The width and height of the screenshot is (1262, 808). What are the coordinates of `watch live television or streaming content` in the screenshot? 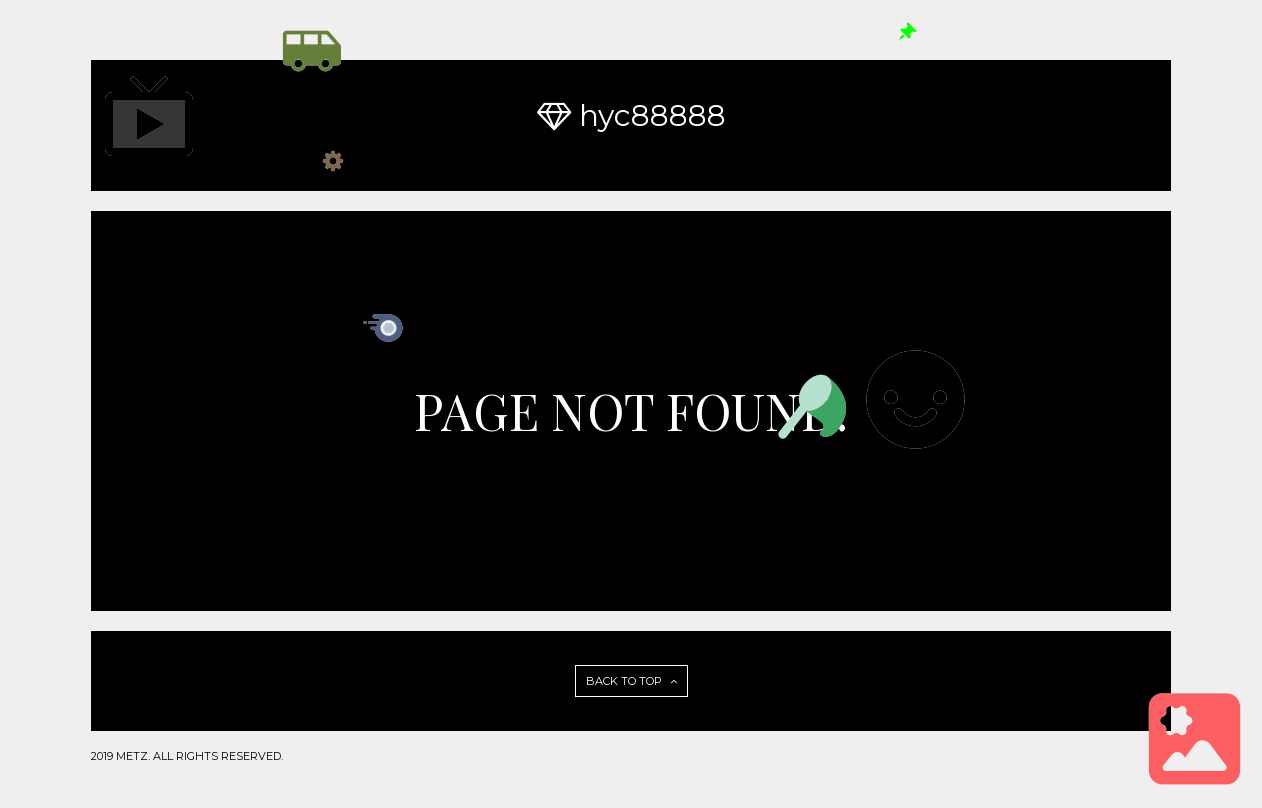 It's located at (149, 116).